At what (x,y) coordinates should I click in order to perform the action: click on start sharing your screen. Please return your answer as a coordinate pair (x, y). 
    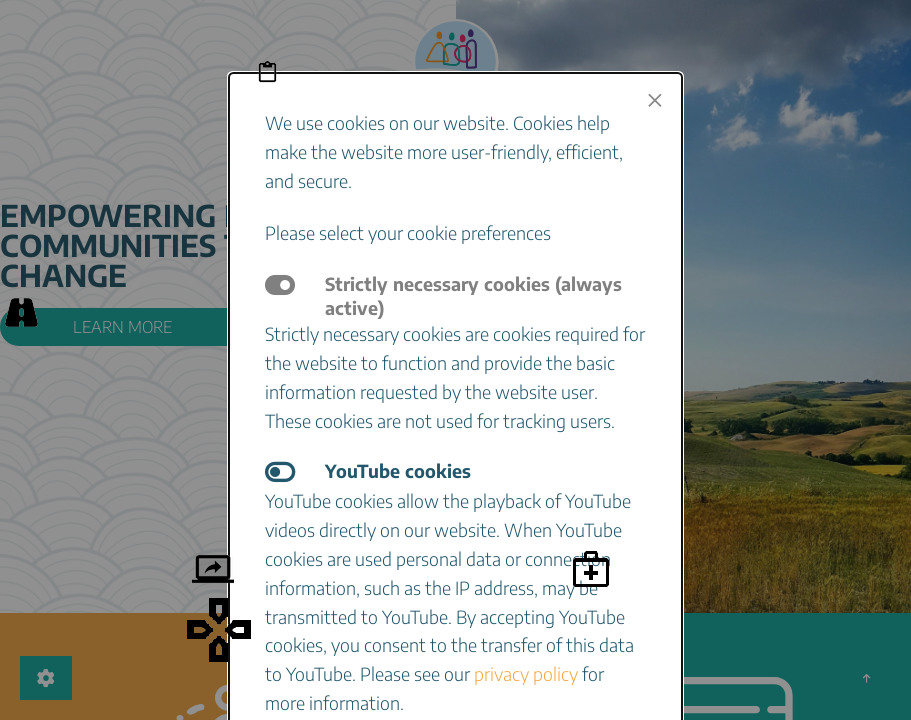
    Looking at the image, I should click on (213, 569).